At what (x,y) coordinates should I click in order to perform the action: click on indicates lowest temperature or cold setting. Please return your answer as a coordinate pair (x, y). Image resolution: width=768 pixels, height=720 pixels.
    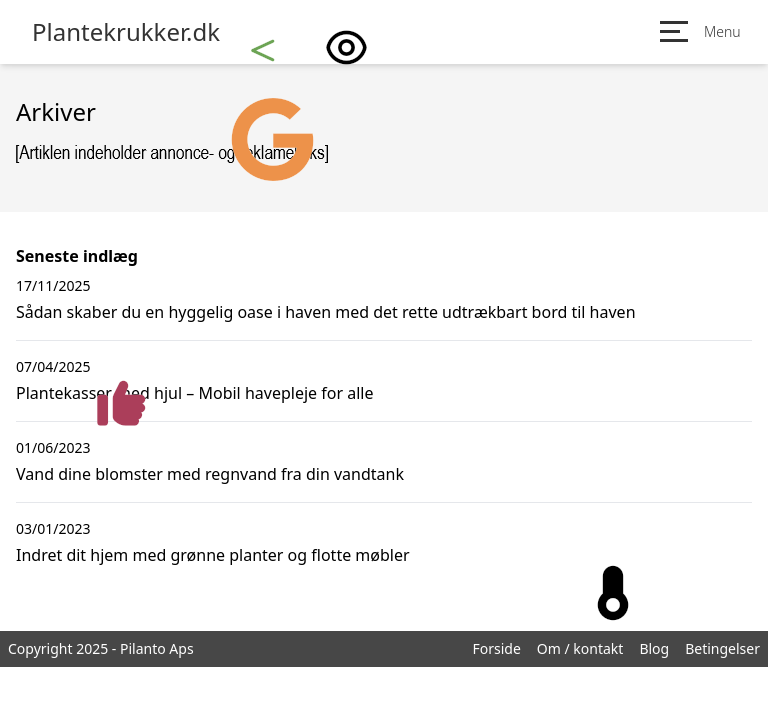
    Looking at the image, I should click on (613, 593).